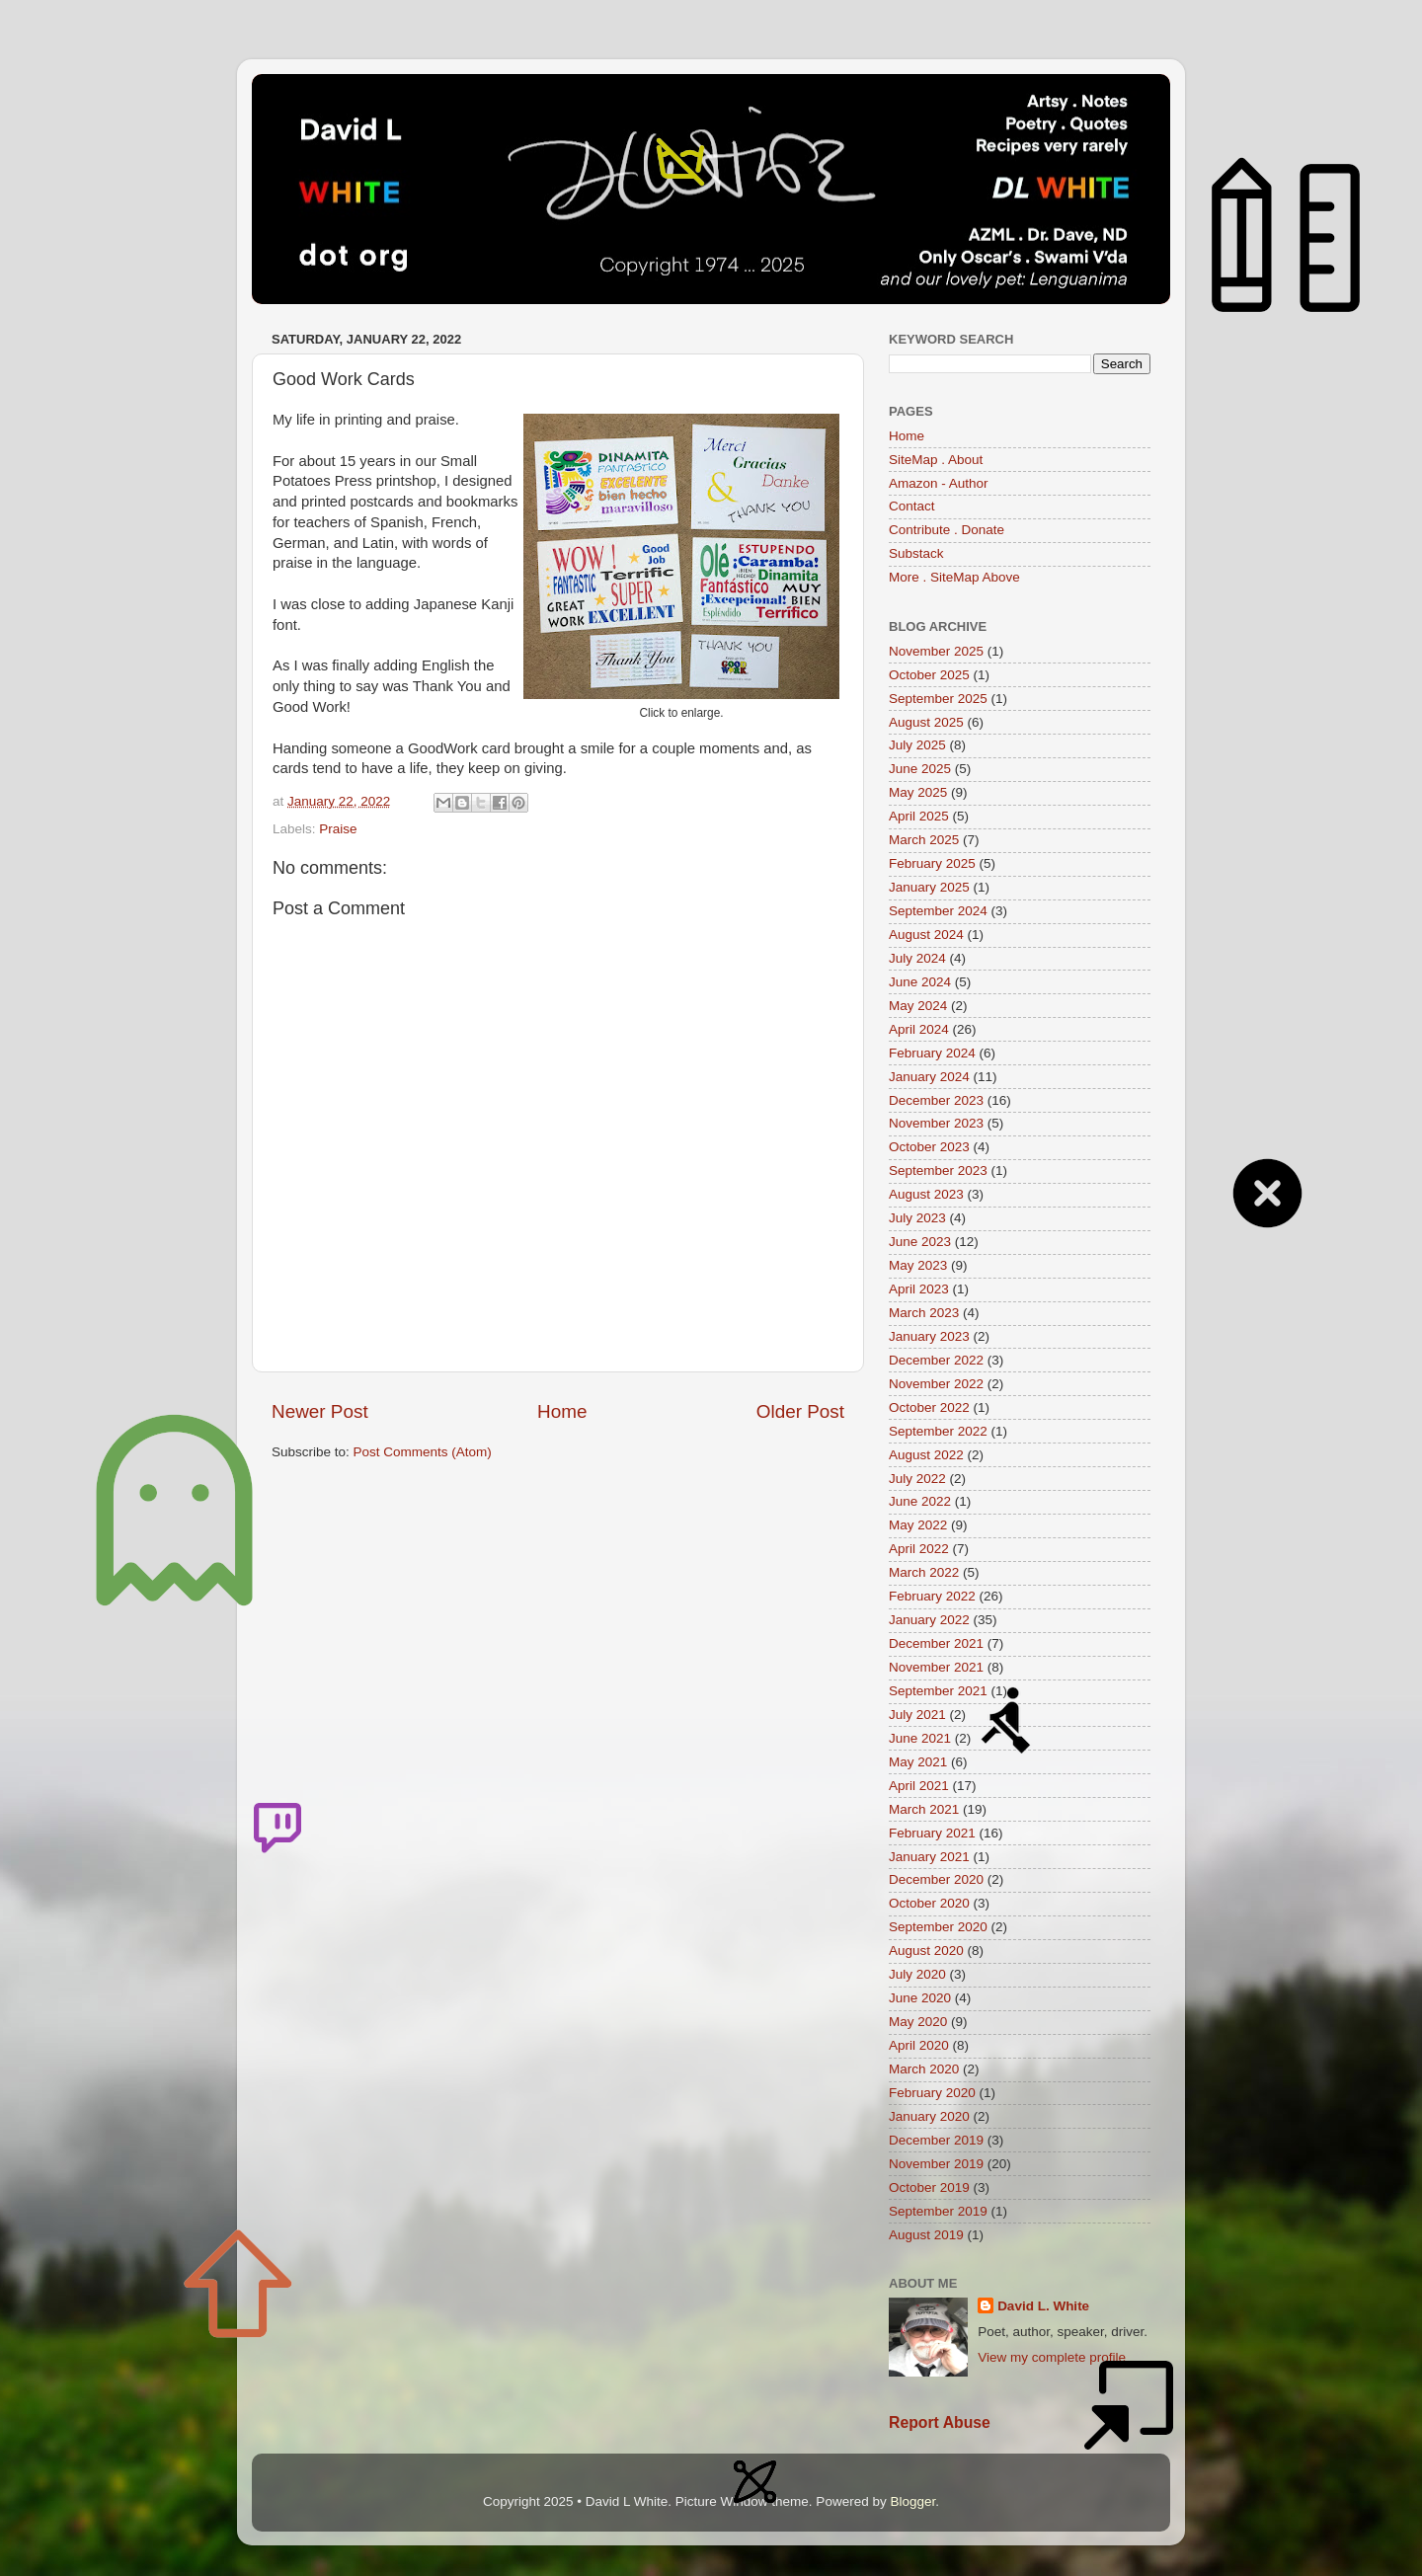 Image resolution: width=1422 pixels, height=2576 pixels. Describe the element at coordinates (1286, 238) in the screenshot. I see `access design or editing tools` at that location.